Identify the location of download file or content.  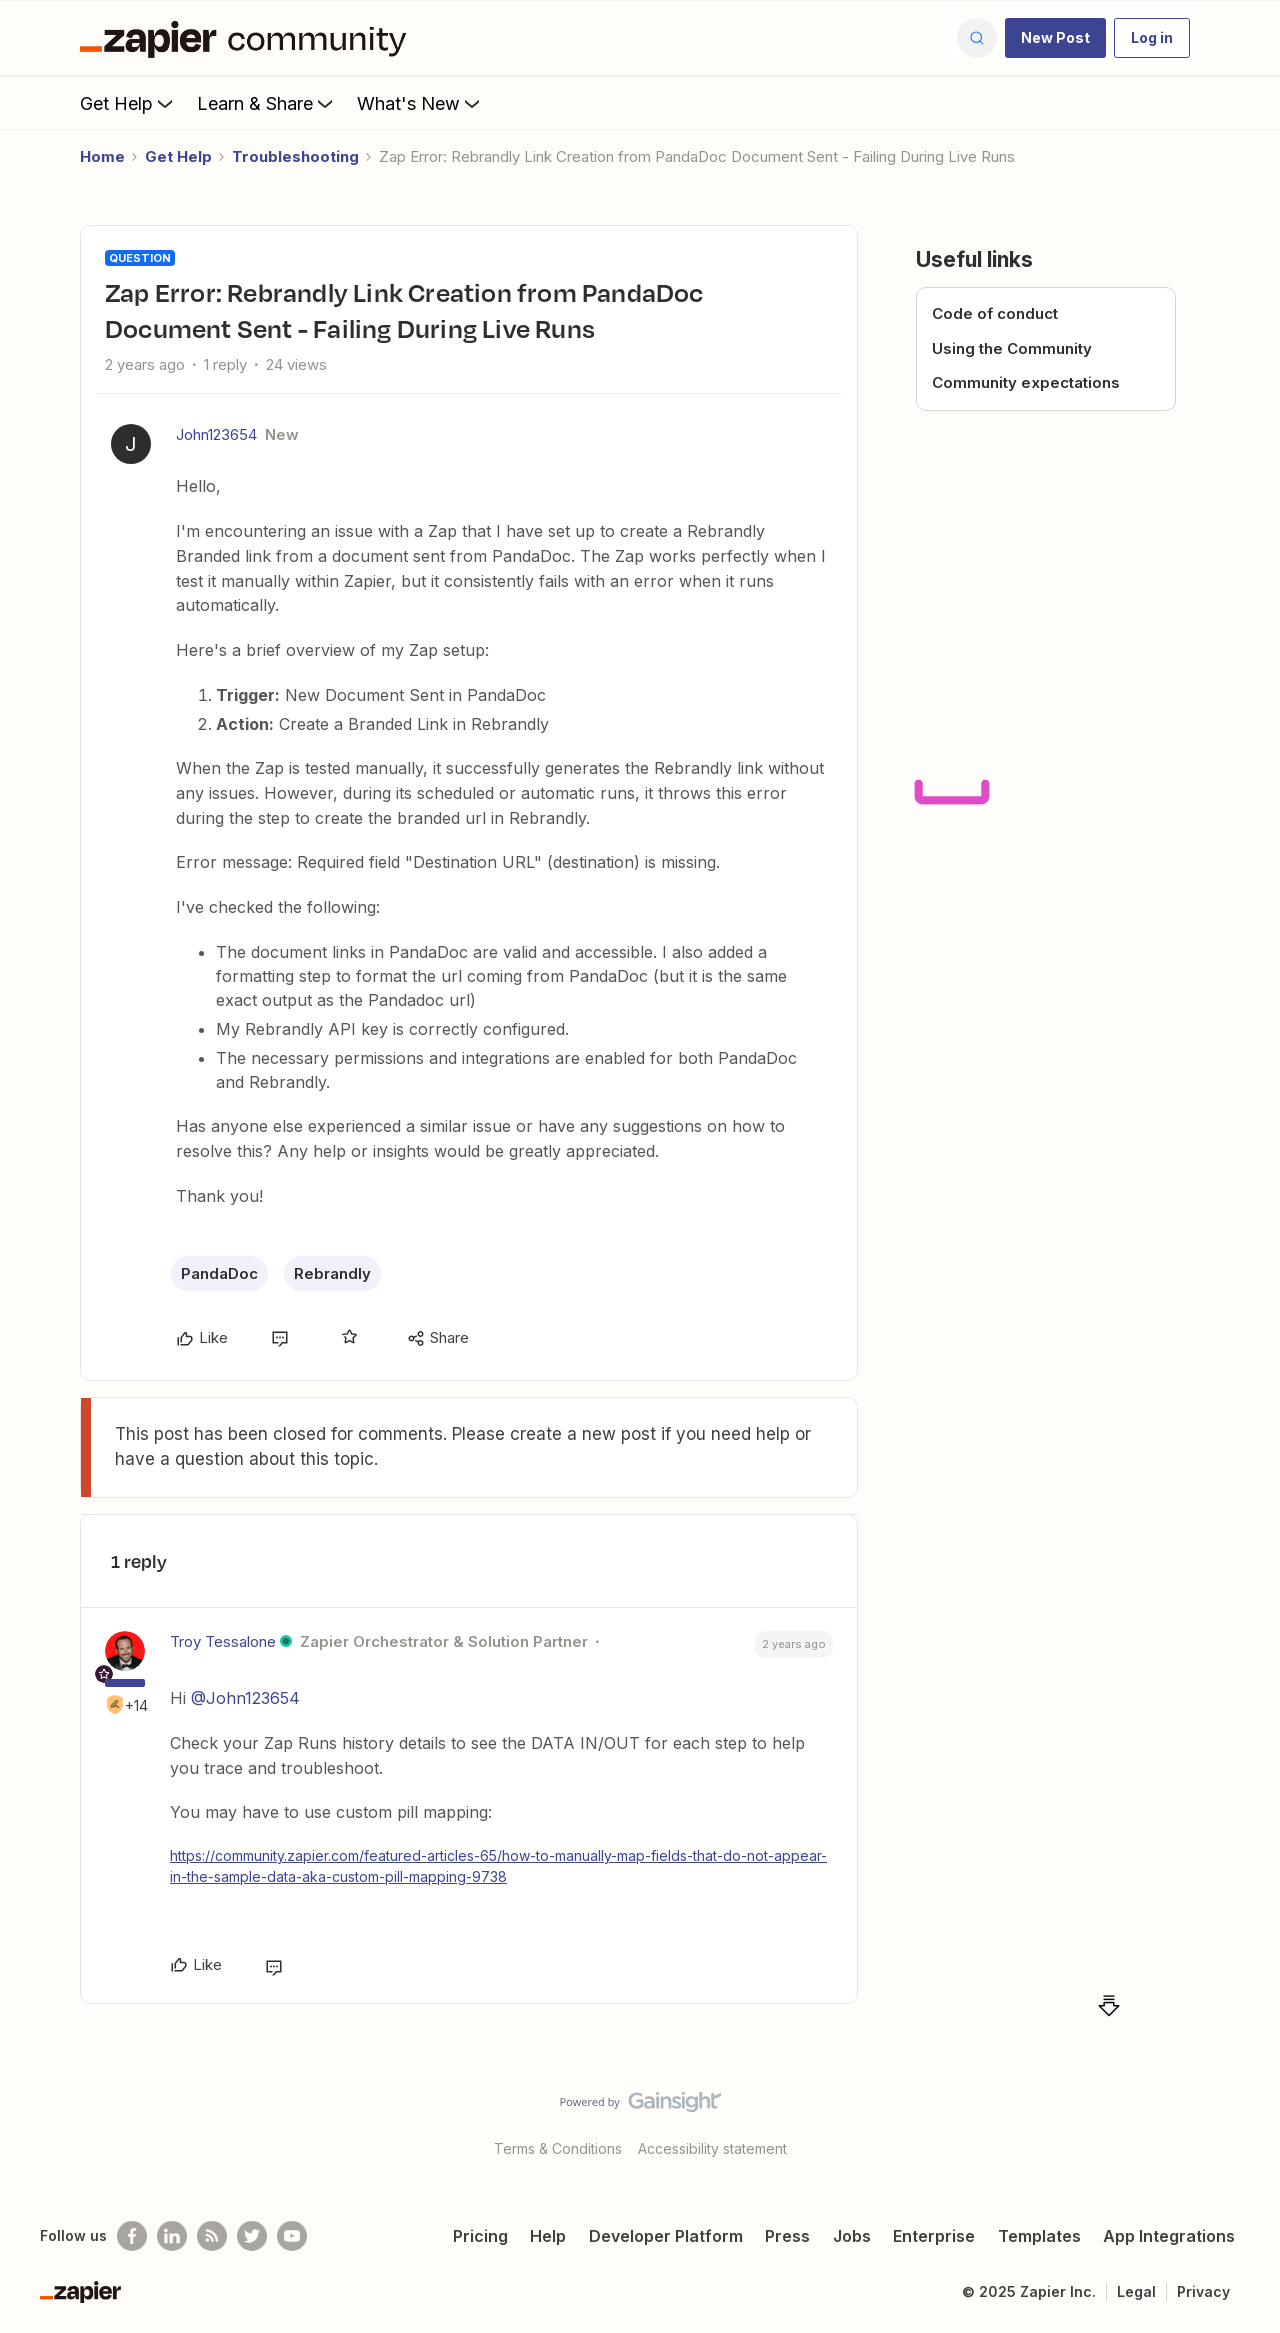
(1109, 2005).